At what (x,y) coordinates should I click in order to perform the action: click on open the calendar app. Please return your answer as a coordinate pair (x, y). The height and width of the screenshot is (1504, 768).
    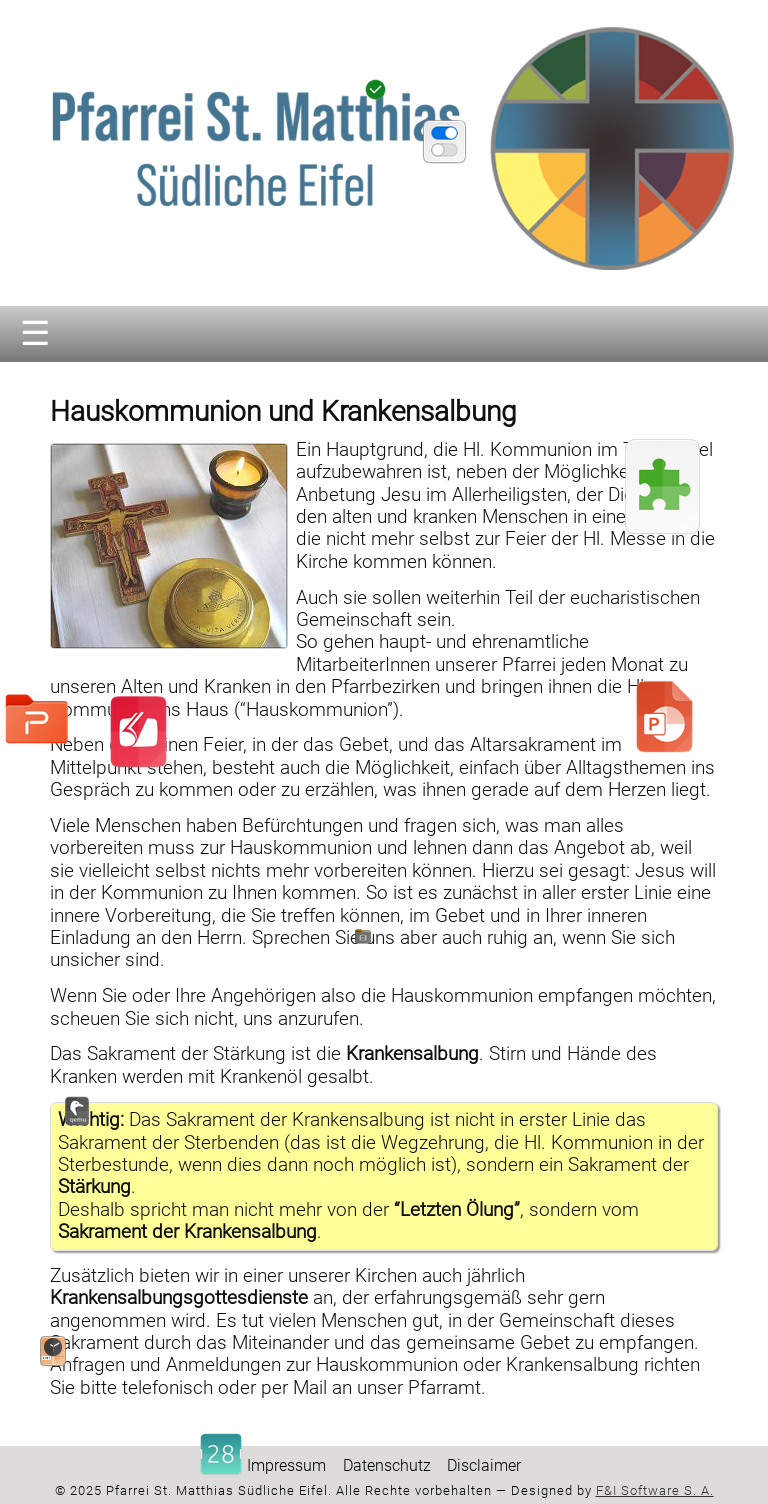
    Looking at the image, I should click on (221, 1454).